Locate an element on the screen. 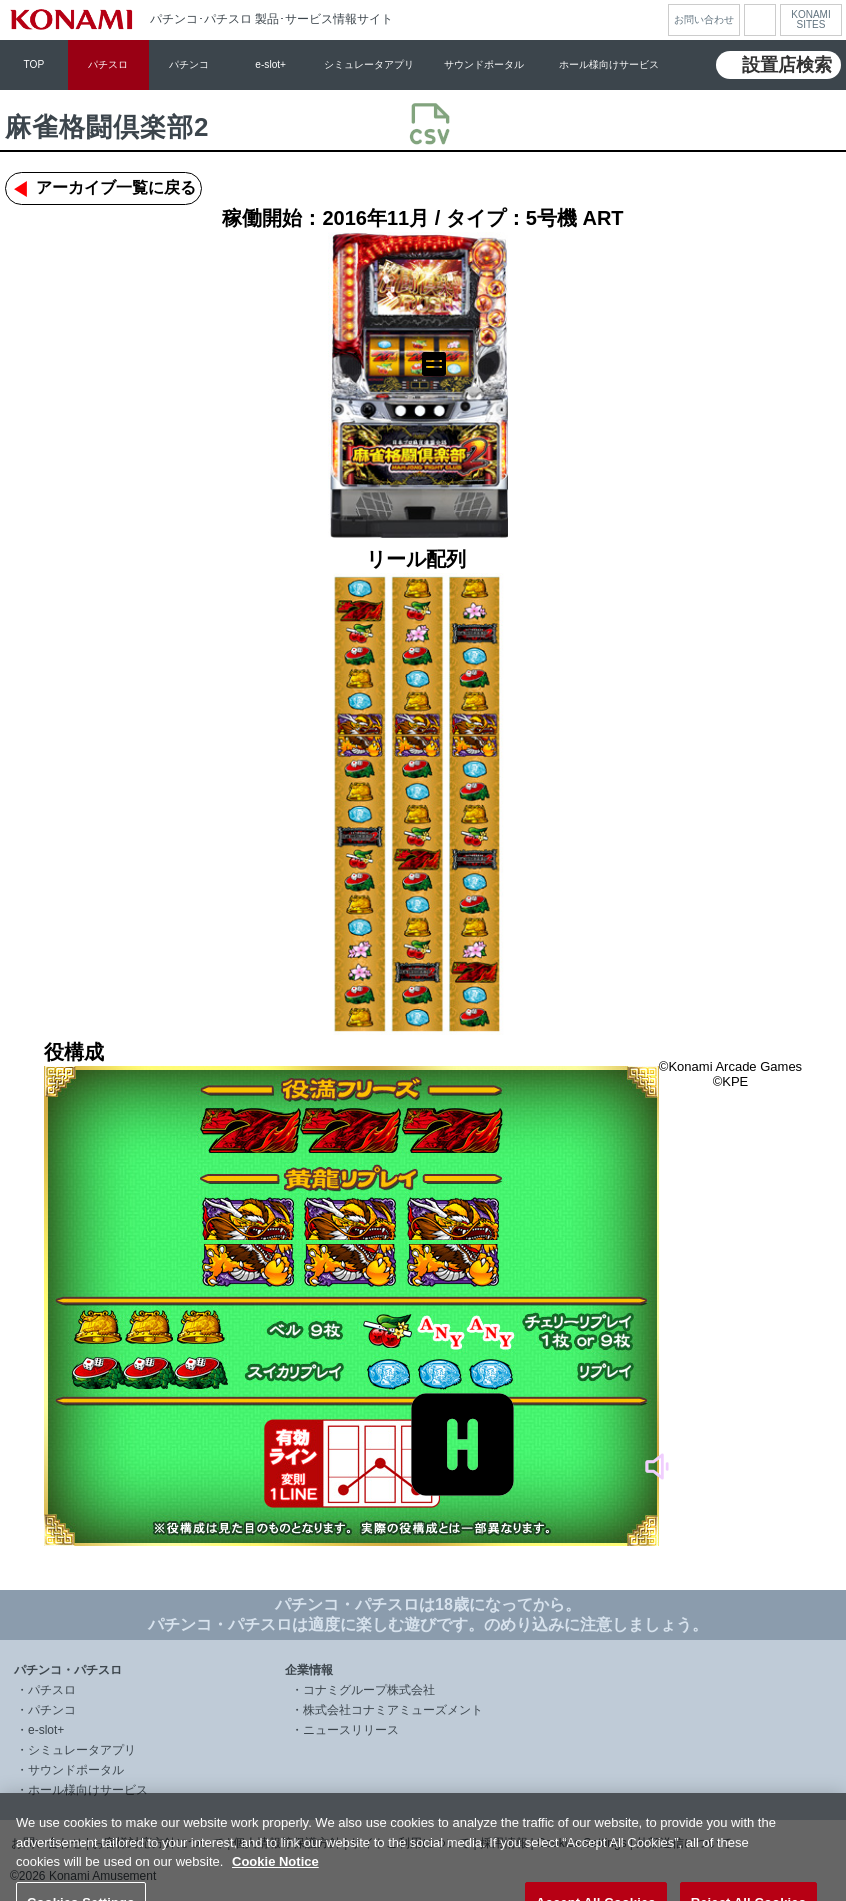  hospital or healthcare location marker is located at coordinates (462, 1444).